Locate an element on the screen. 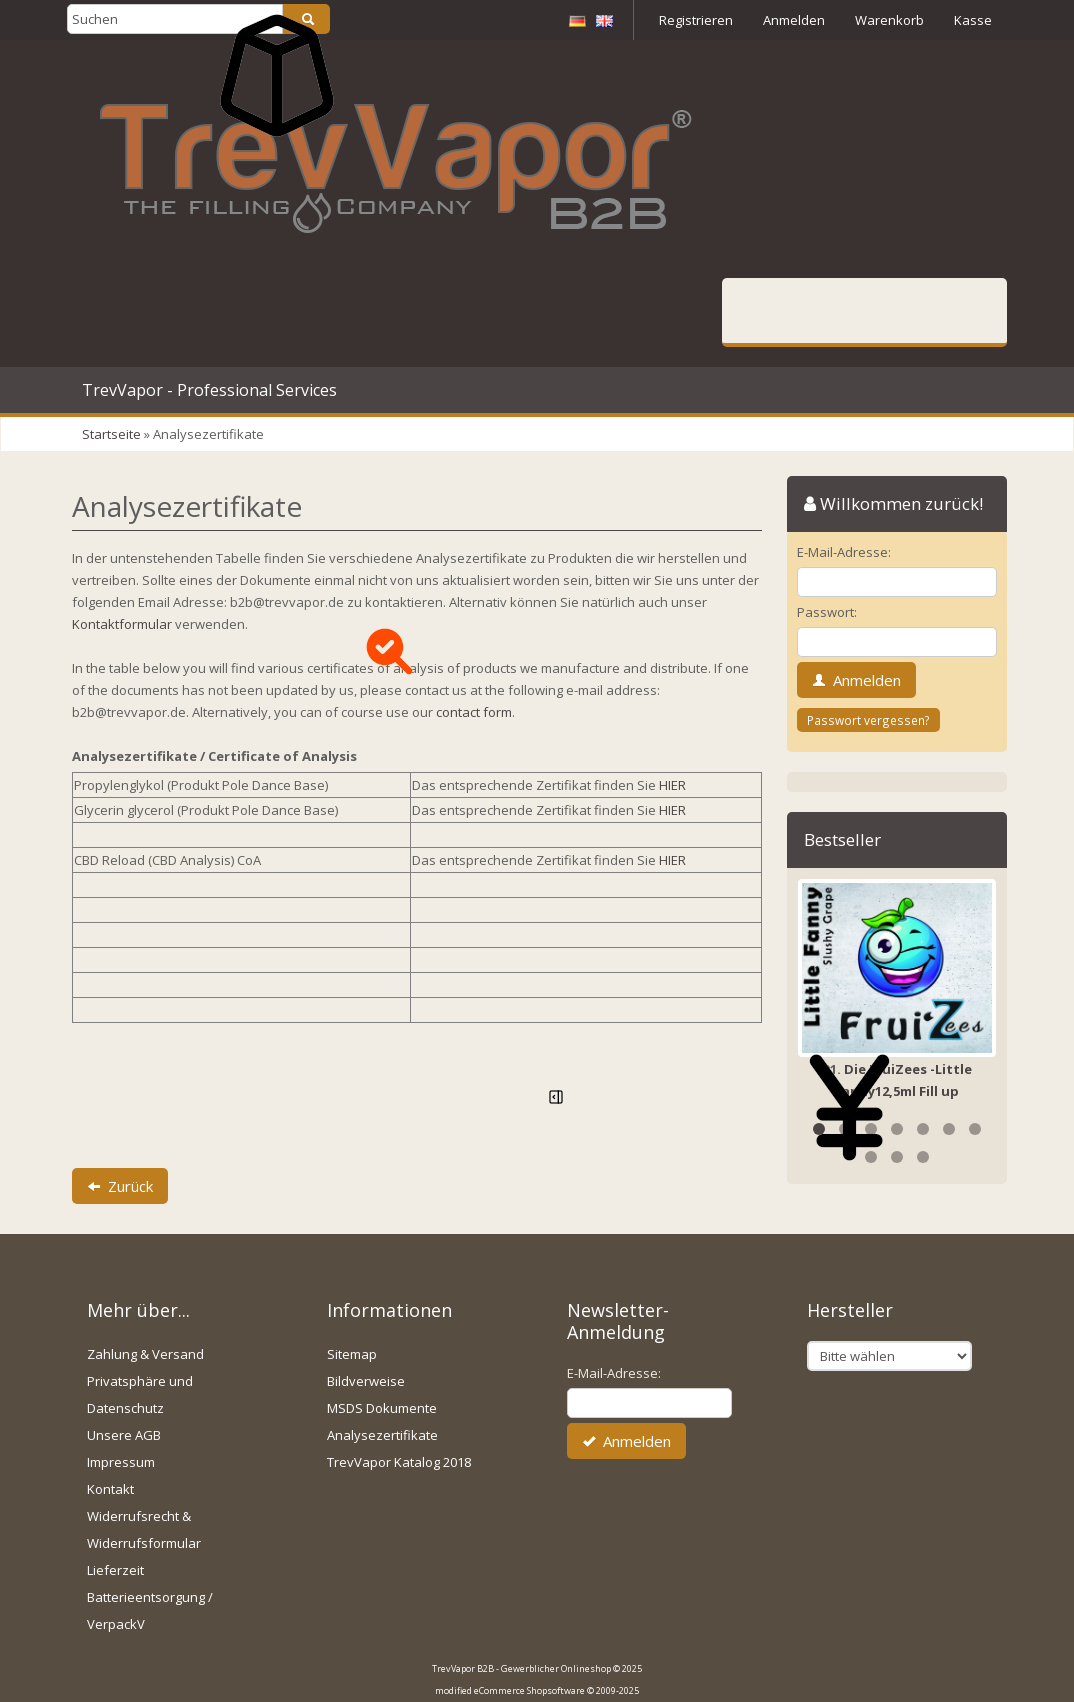 This screenshot has width=1074, height=1702. select Japanese yen as currency is located at coordinates (849, 1107).